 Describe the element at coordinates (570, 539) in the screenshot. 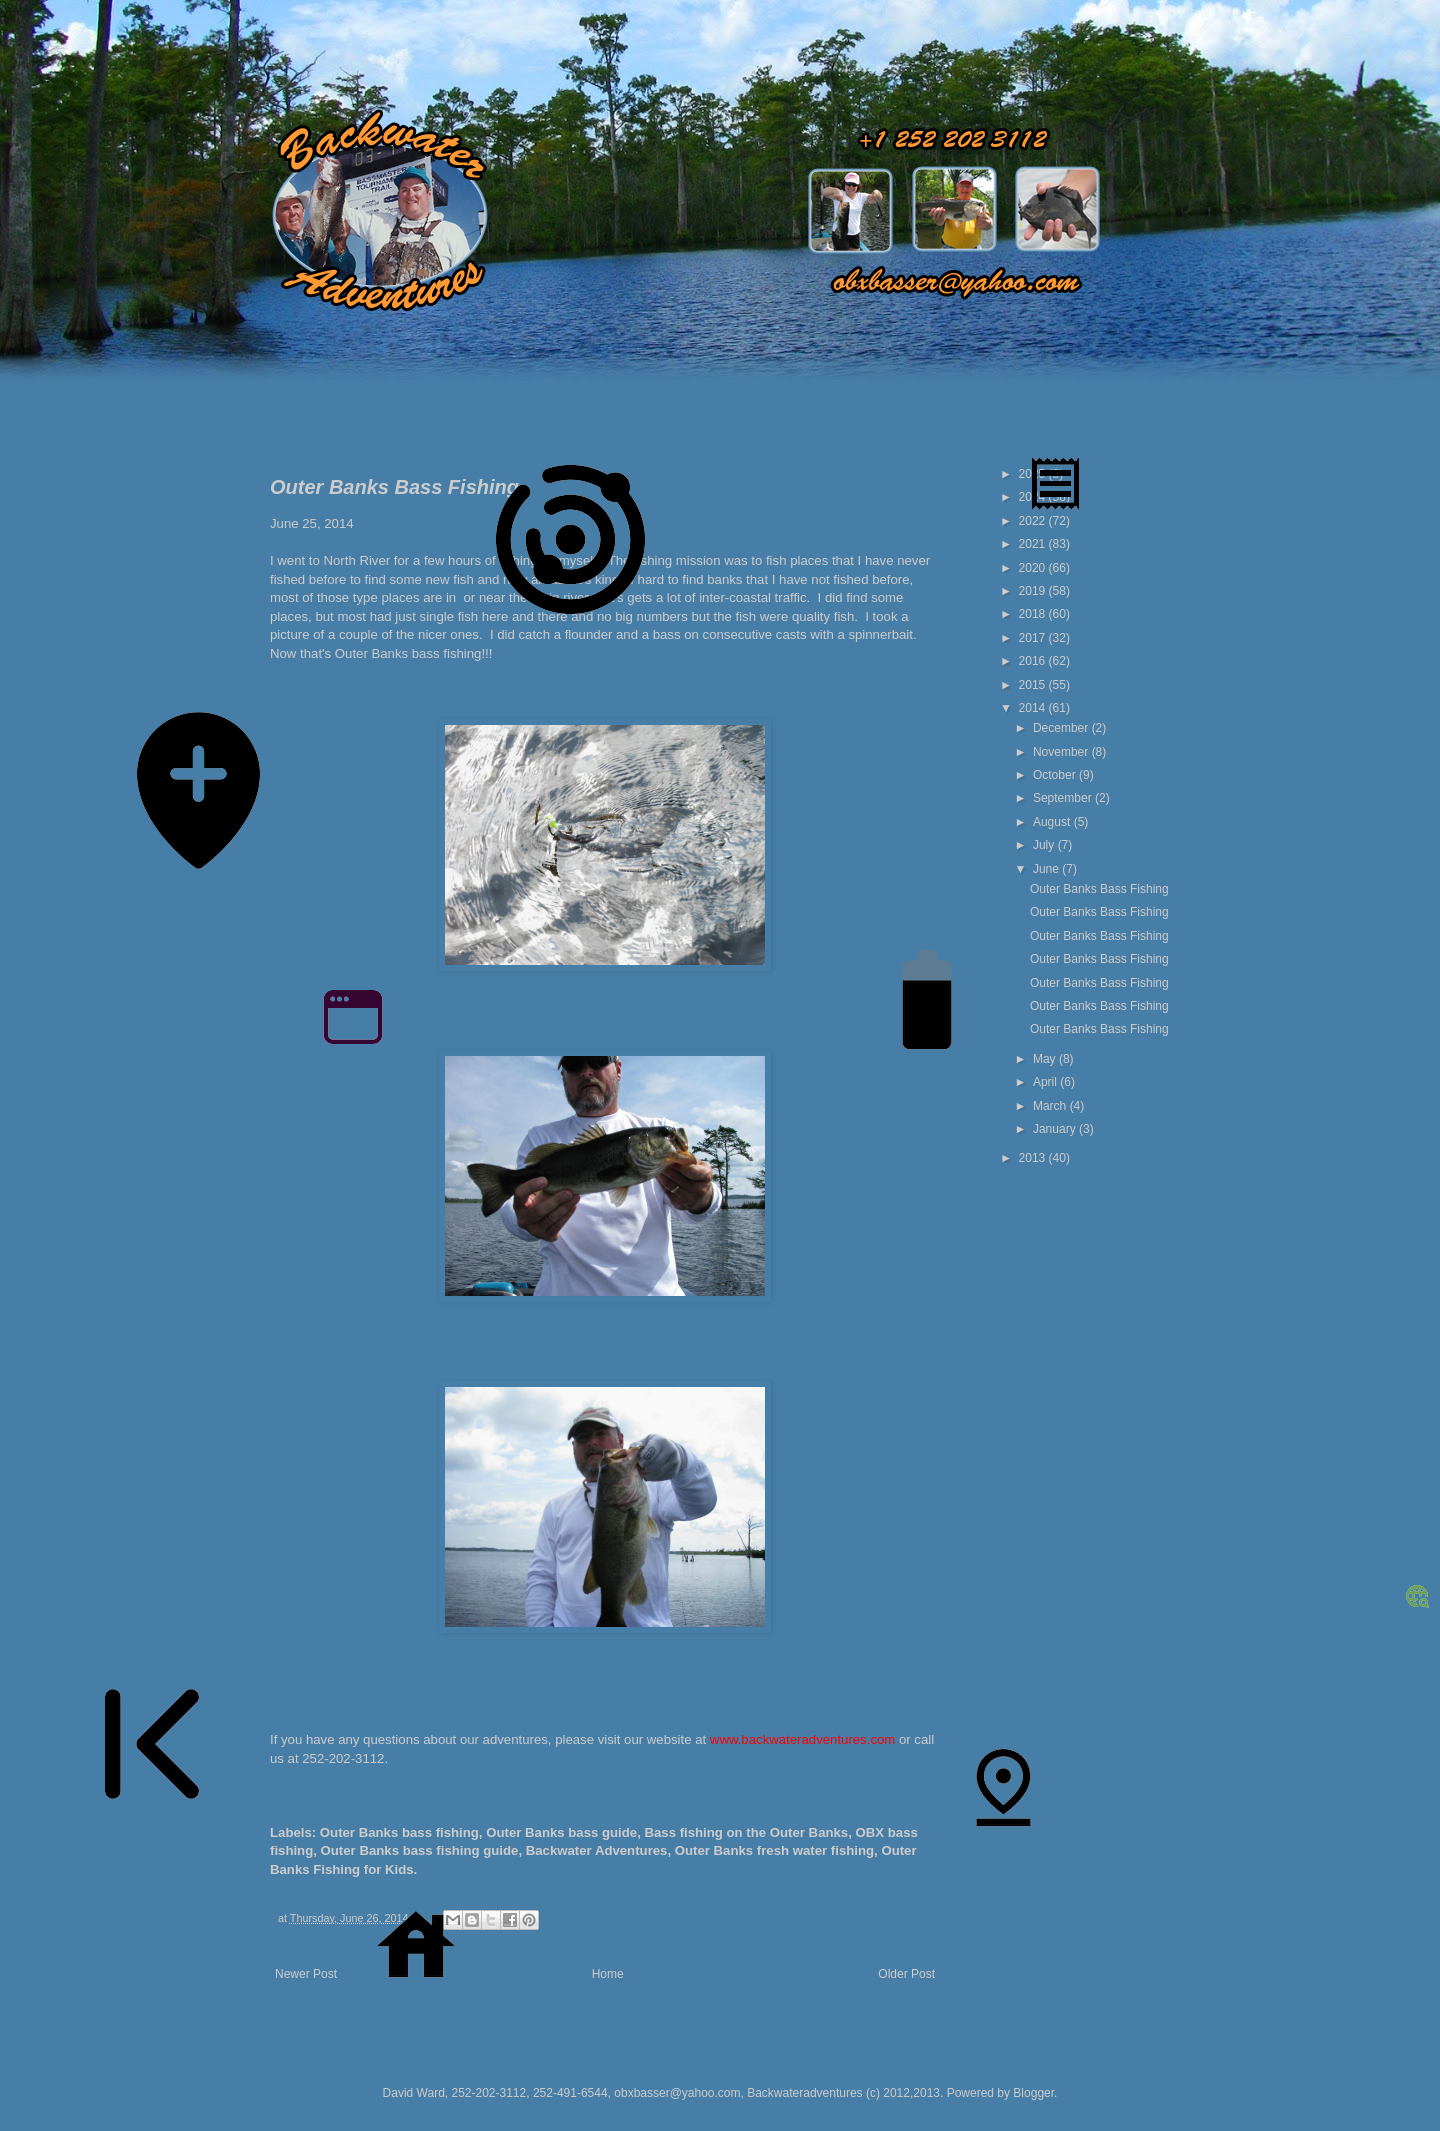

I see `explore the universe or cosmos section` at that location.